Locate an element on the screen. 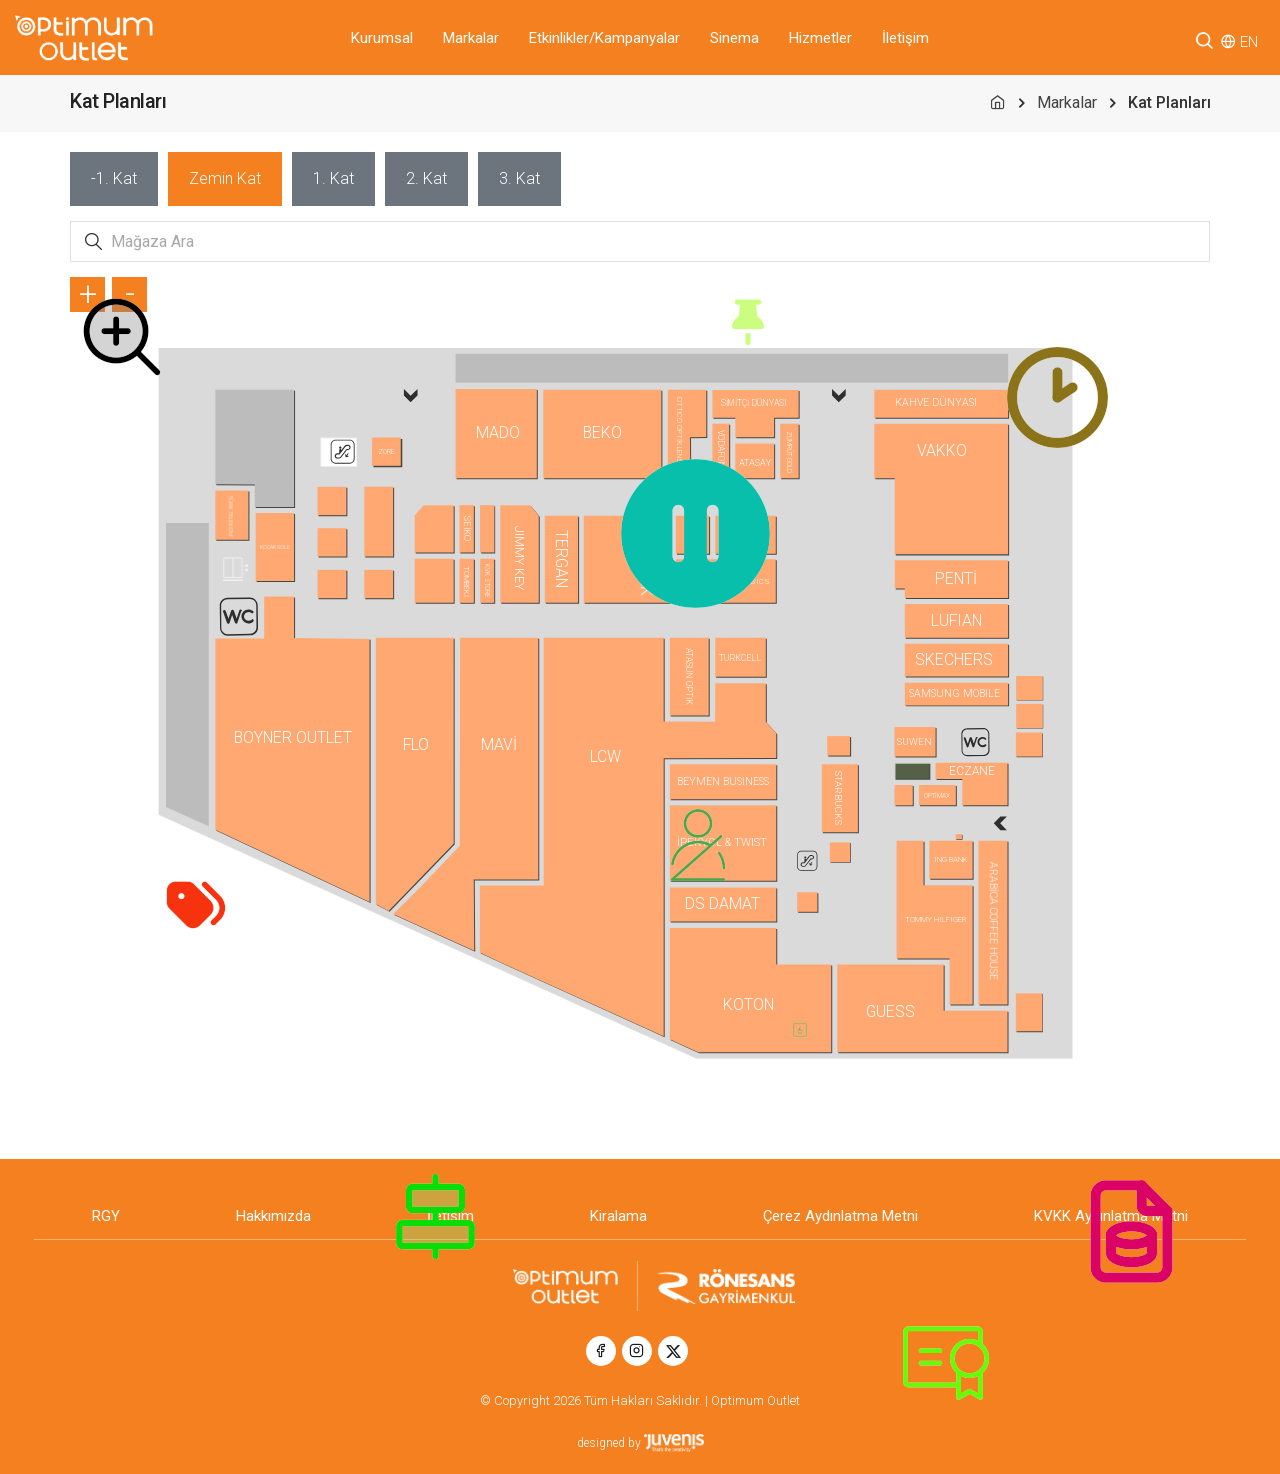 This screenshot has height=1474, width=1280. pause media playback is located at coordinates (695, 533).